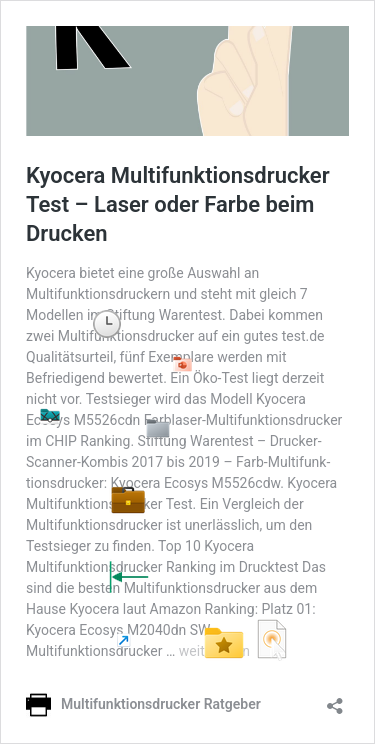  Describe the element at coordinates (134, 630) in the screenshot. I see `indicates this item is a shortcut to another file or application` at that location.